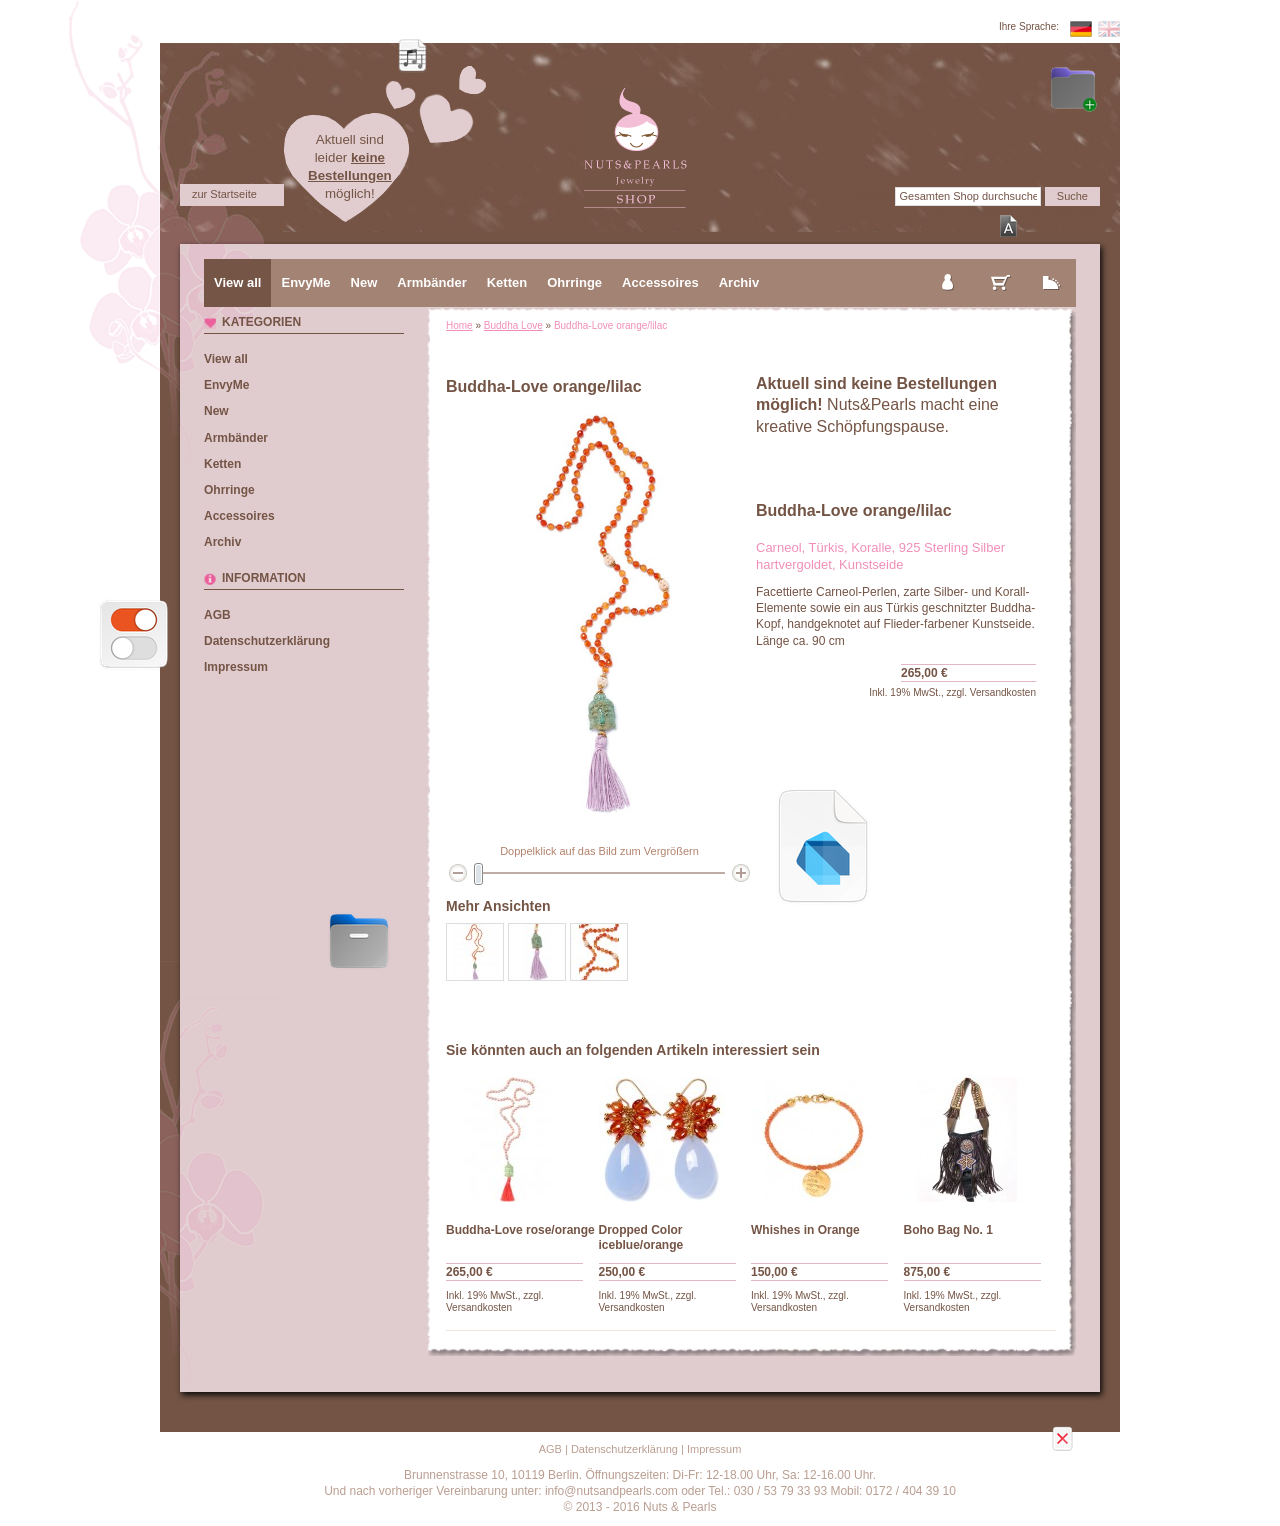  Describe the element at coordinates (1073, 88) in the screenshot. I see `create a new folder` at that location.